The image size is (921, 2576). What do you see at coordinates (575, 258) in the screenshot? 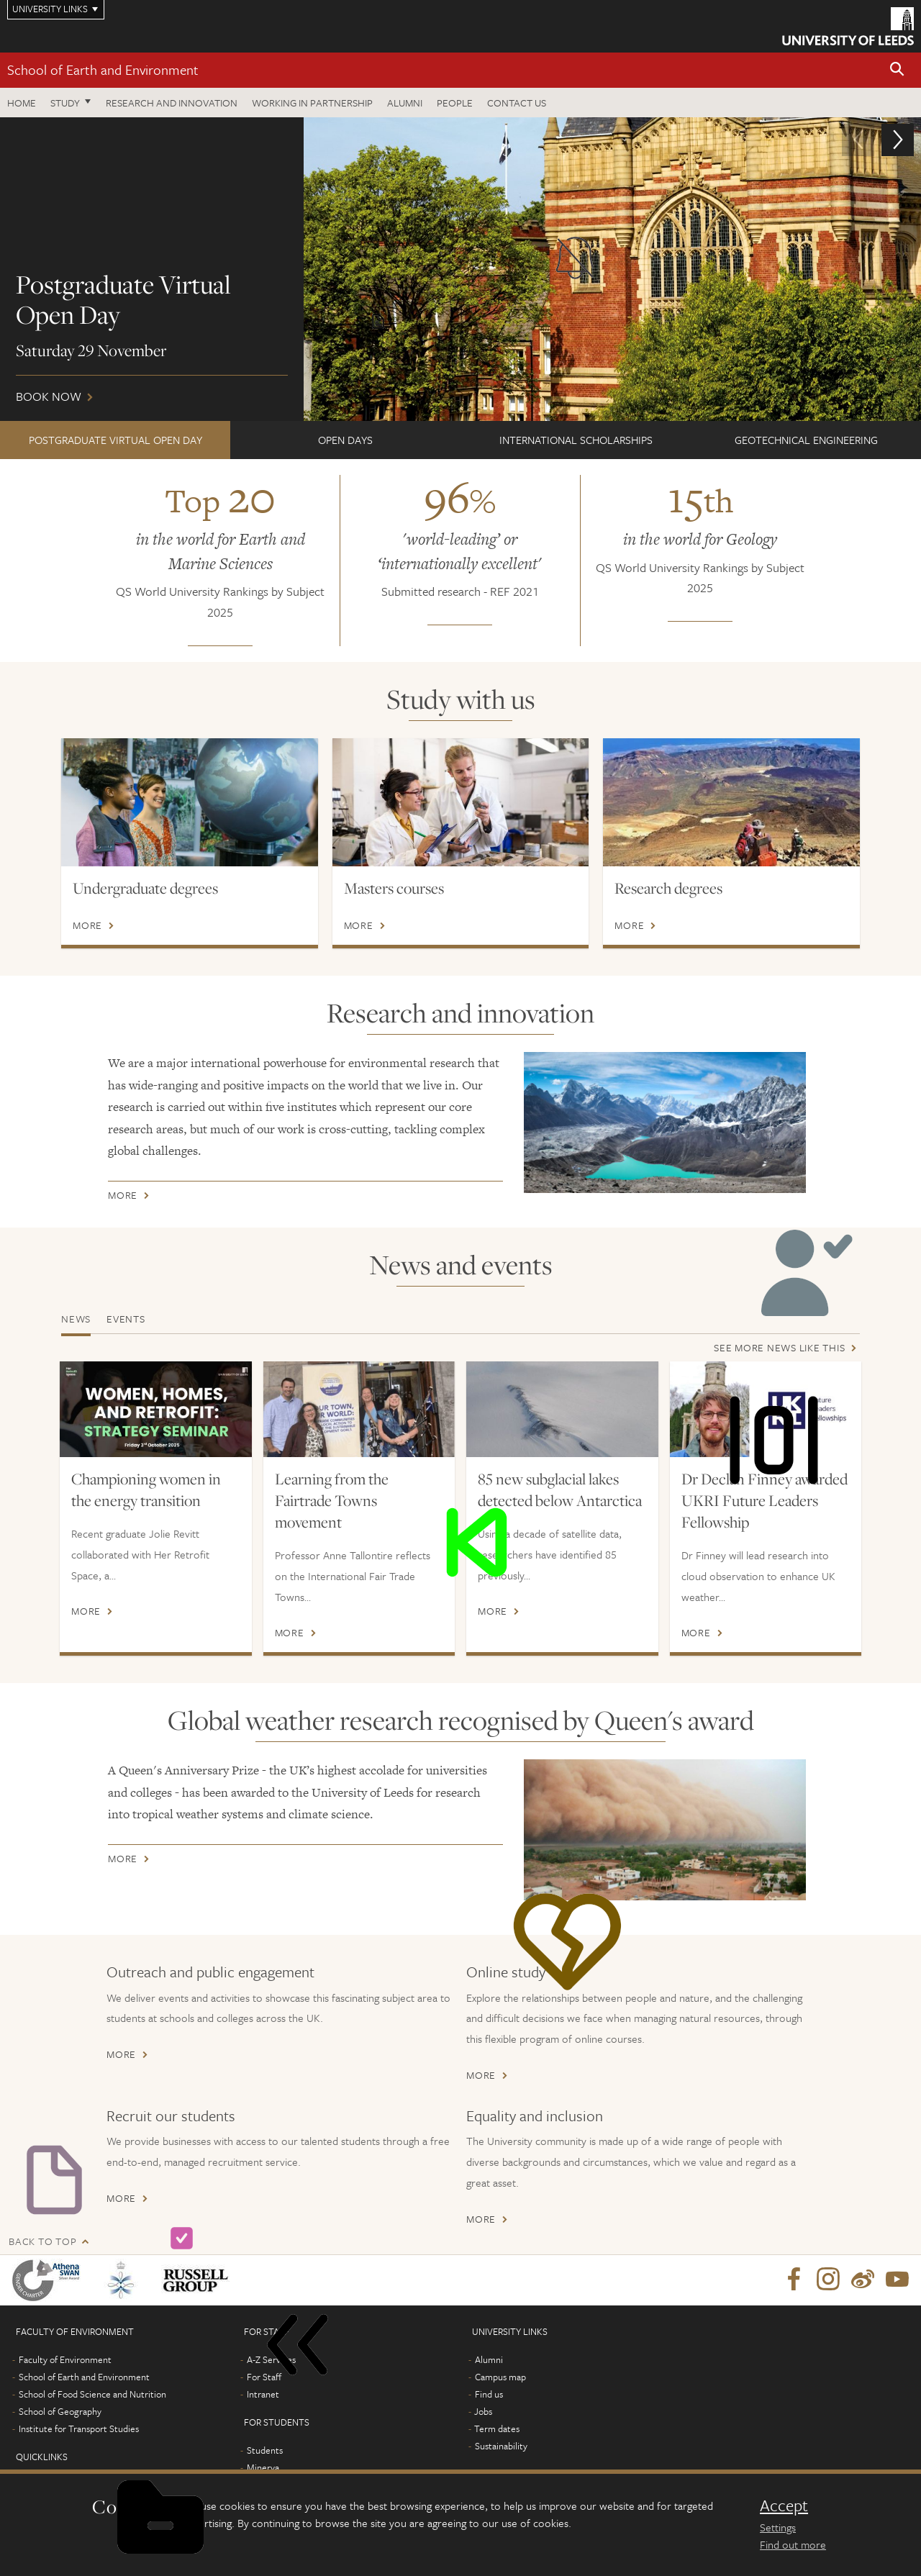
I see `mute notifications` at bounding box center [575, 258].